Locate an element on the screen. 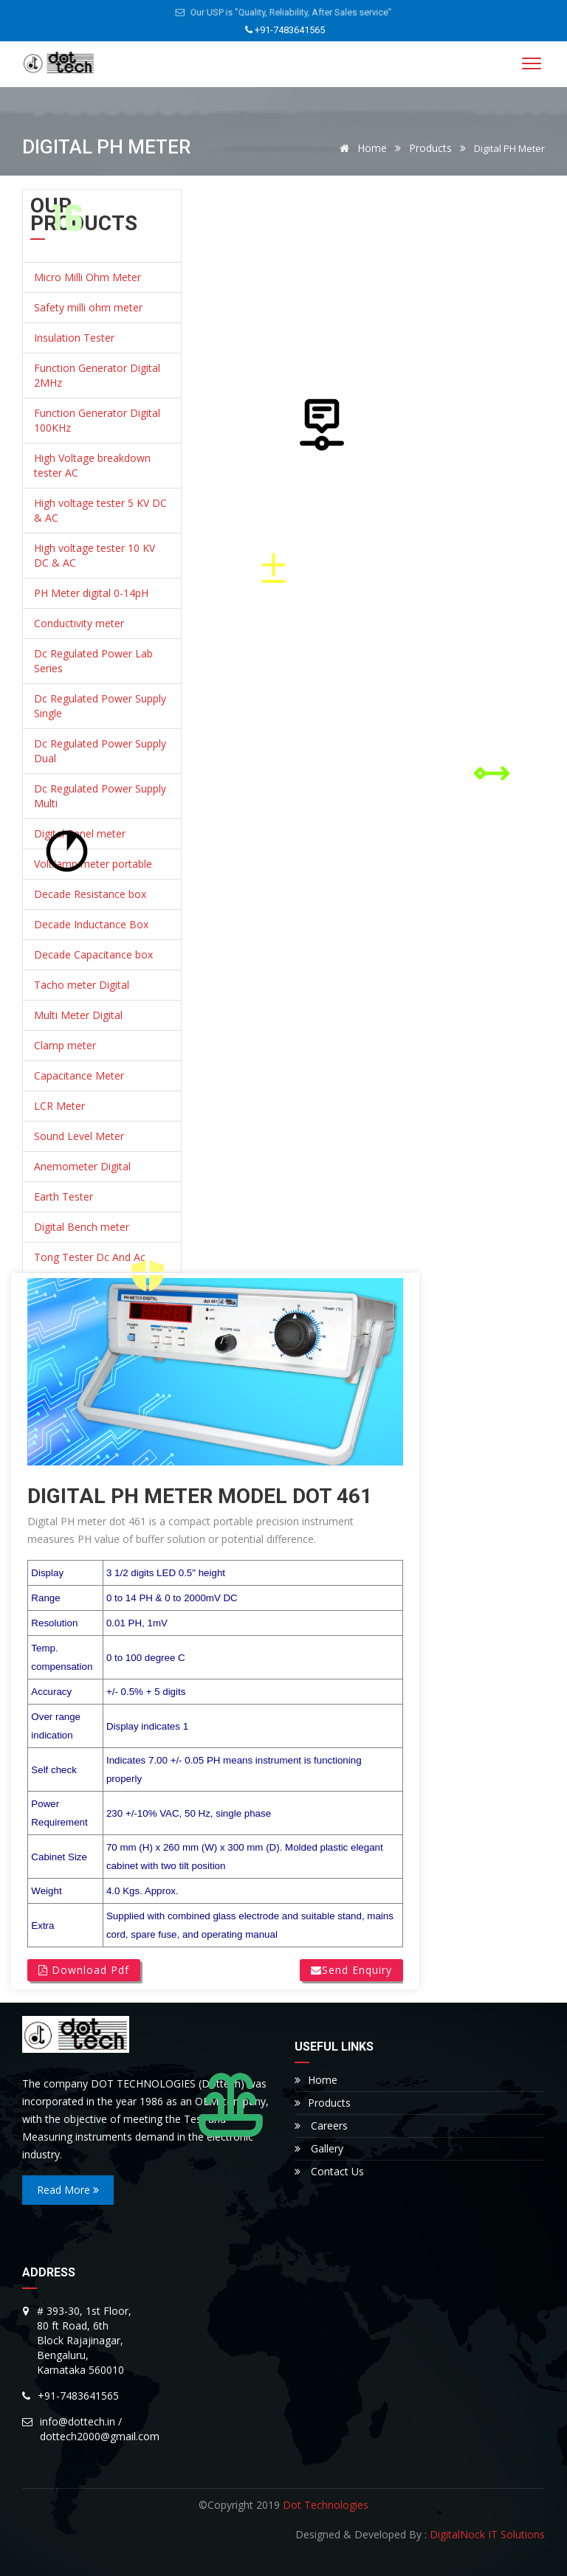 The width and height of the screenshot is (567, 2576). locate nearby fountains or water features is located at coordinates (230, 2104).